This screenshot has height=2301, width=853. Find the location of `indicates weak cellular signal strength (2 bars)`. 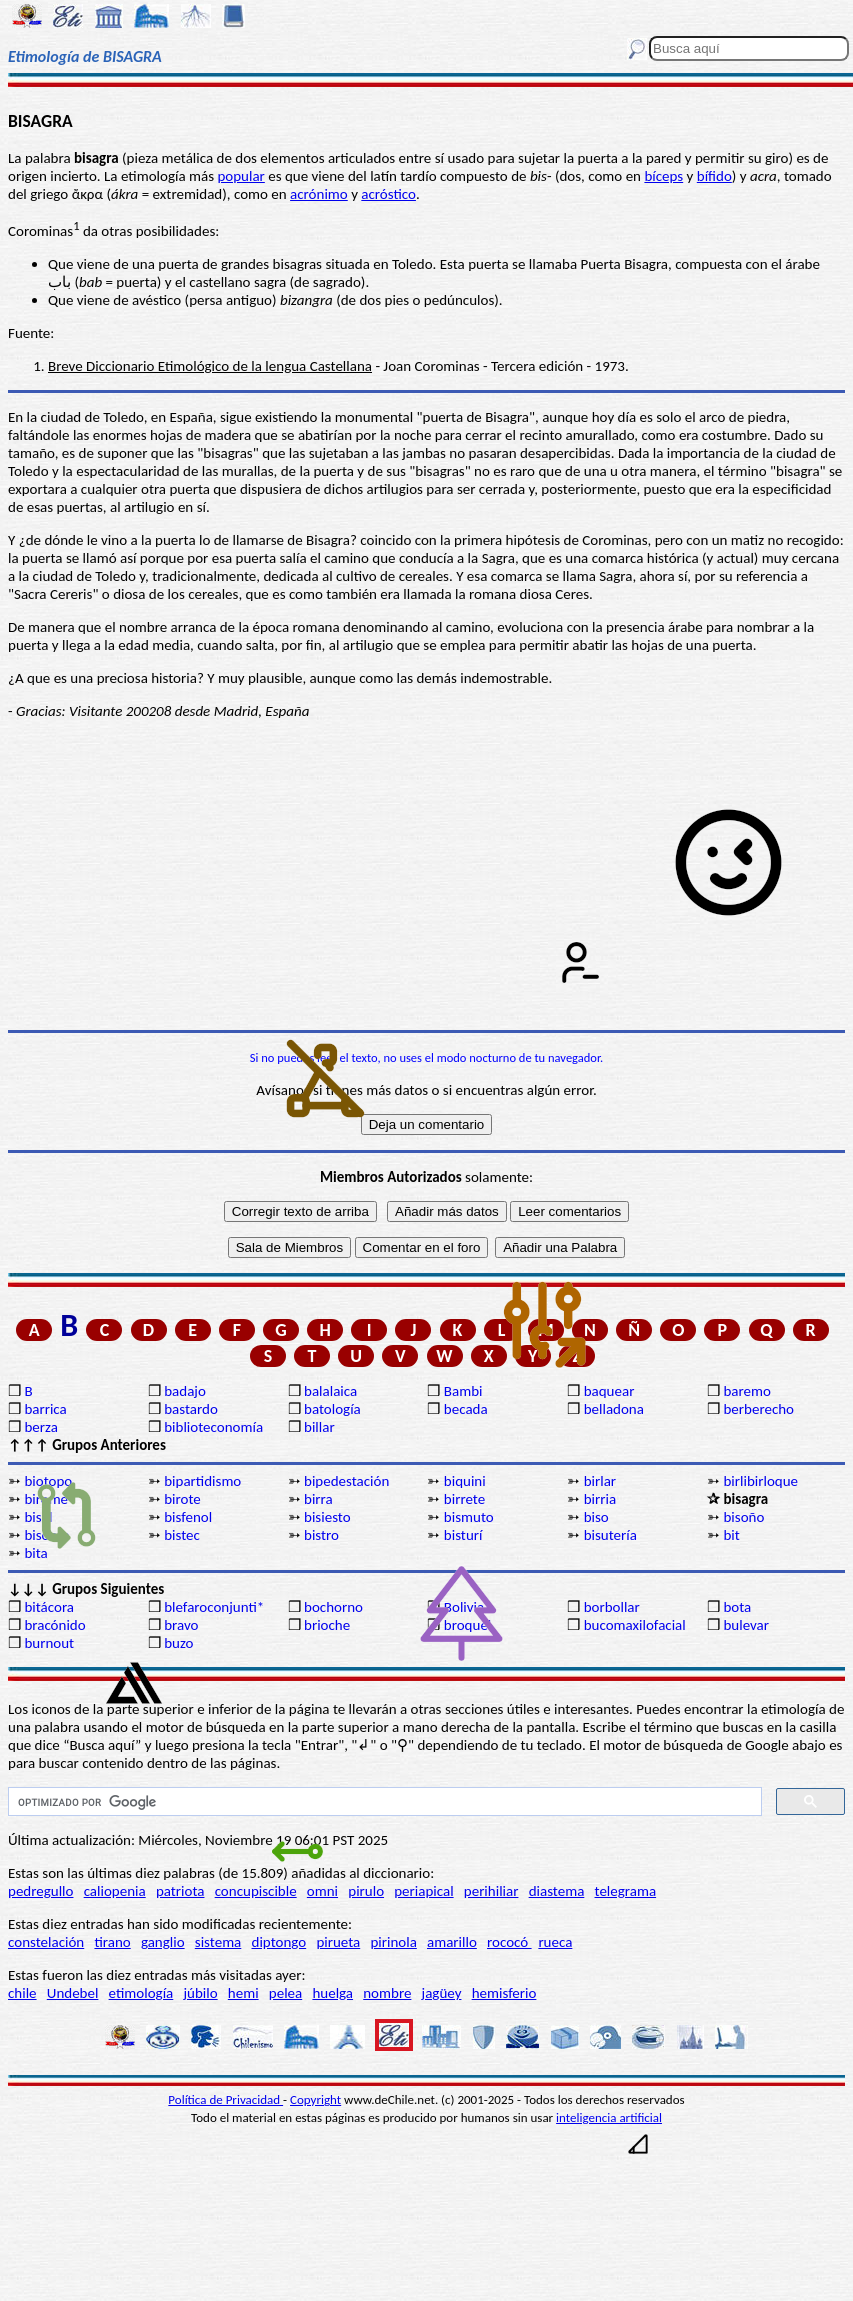

indicates weak cellular signal strength (2 bars) is located at coordinates (638, 2144).